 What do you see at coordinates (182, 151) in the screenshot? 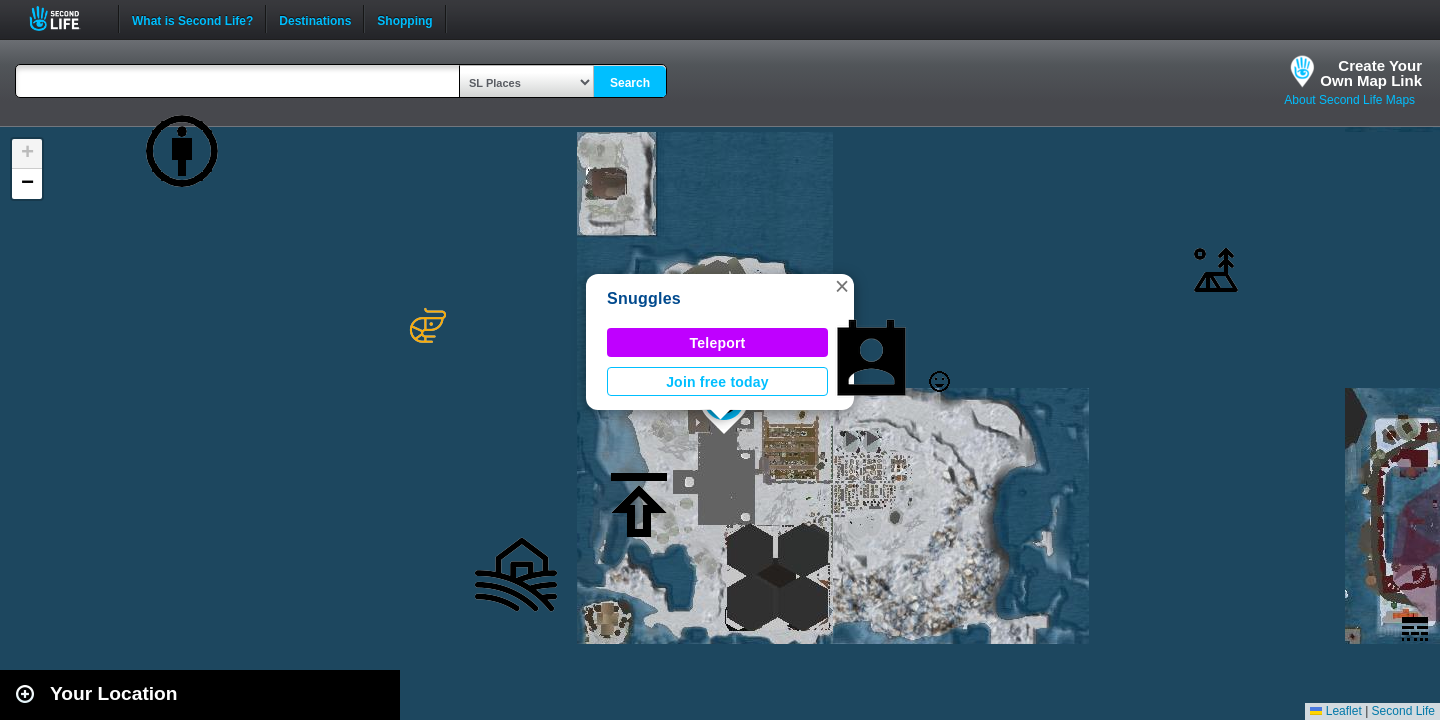
I see `view attribution or credit information` at bounding box center [182, 151].